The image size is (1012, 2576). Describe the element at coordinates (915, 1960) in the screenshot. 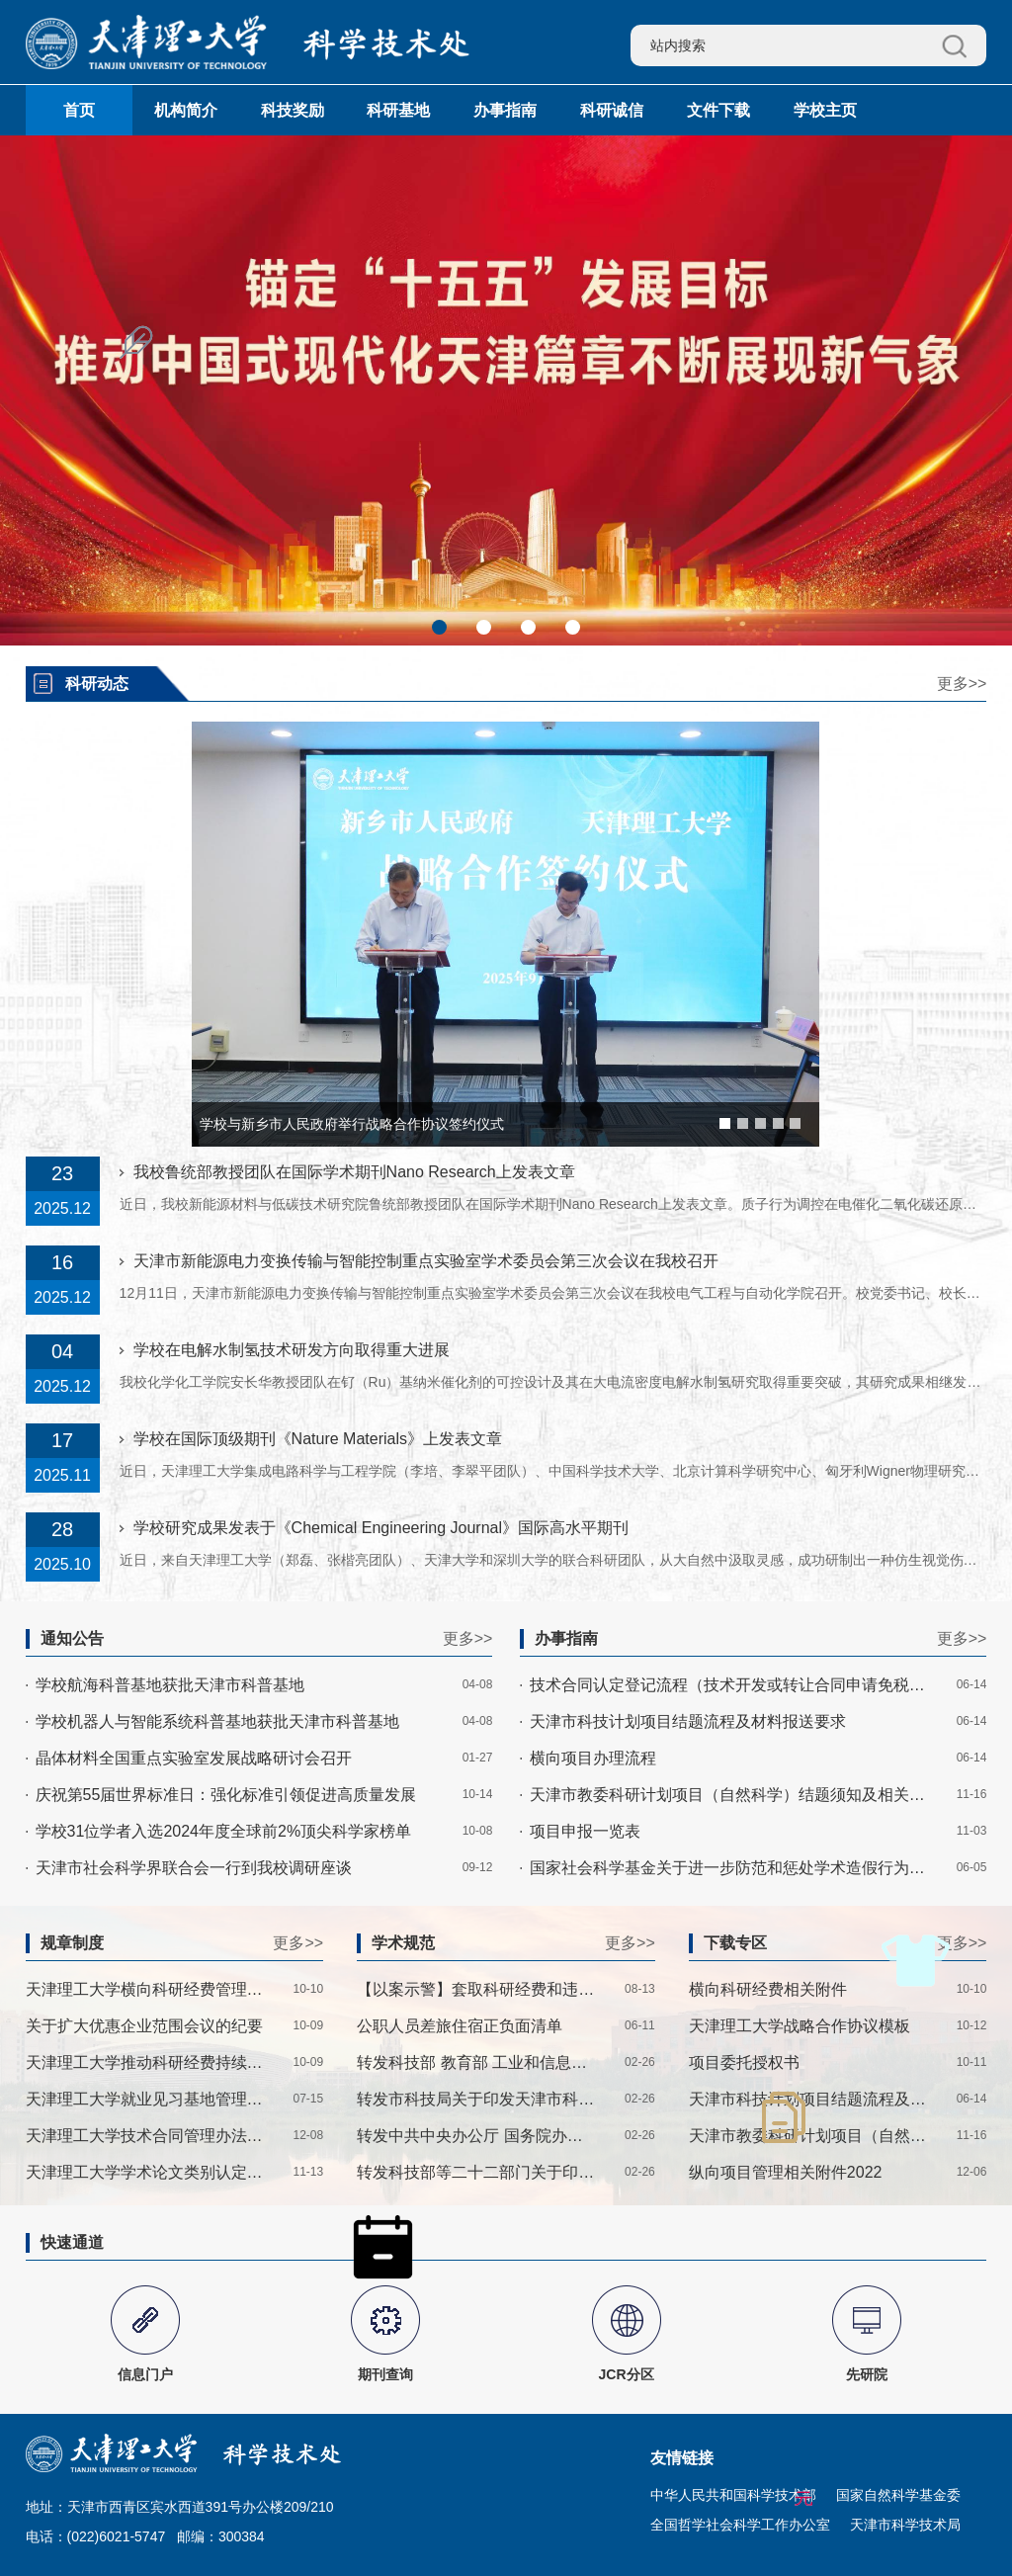

I see `browse clothing or apparel items` at that location.